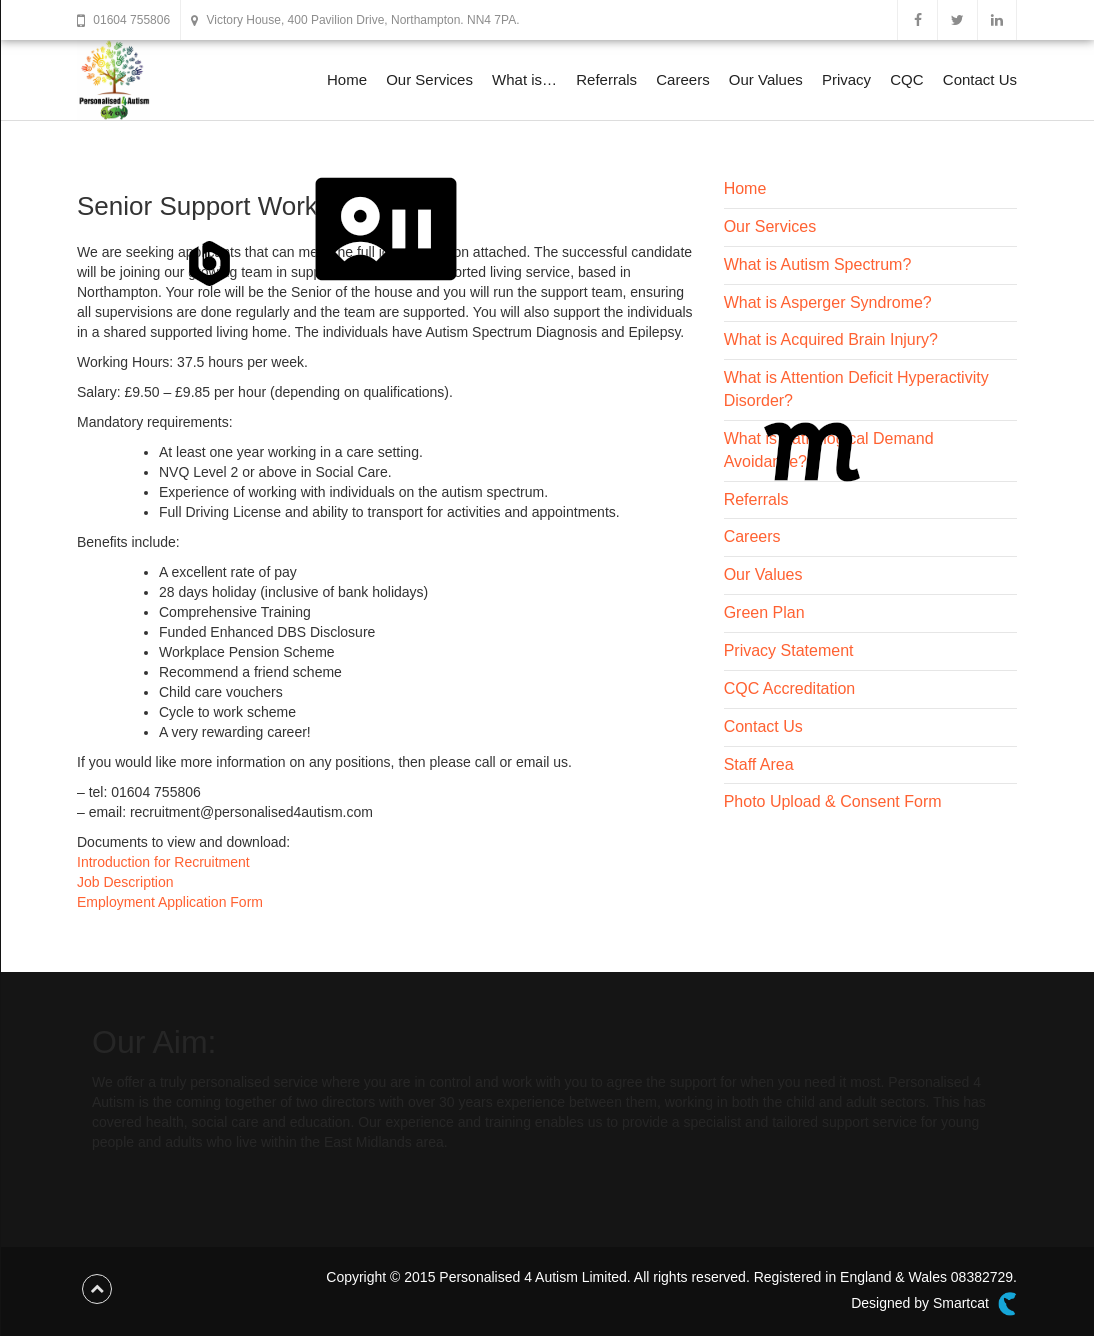 The image size is (1094, 1336). What do you see at coordinates (812, 452) in the screenshot?
I see `open mojeek search engine` at bounding box center [812, 452].